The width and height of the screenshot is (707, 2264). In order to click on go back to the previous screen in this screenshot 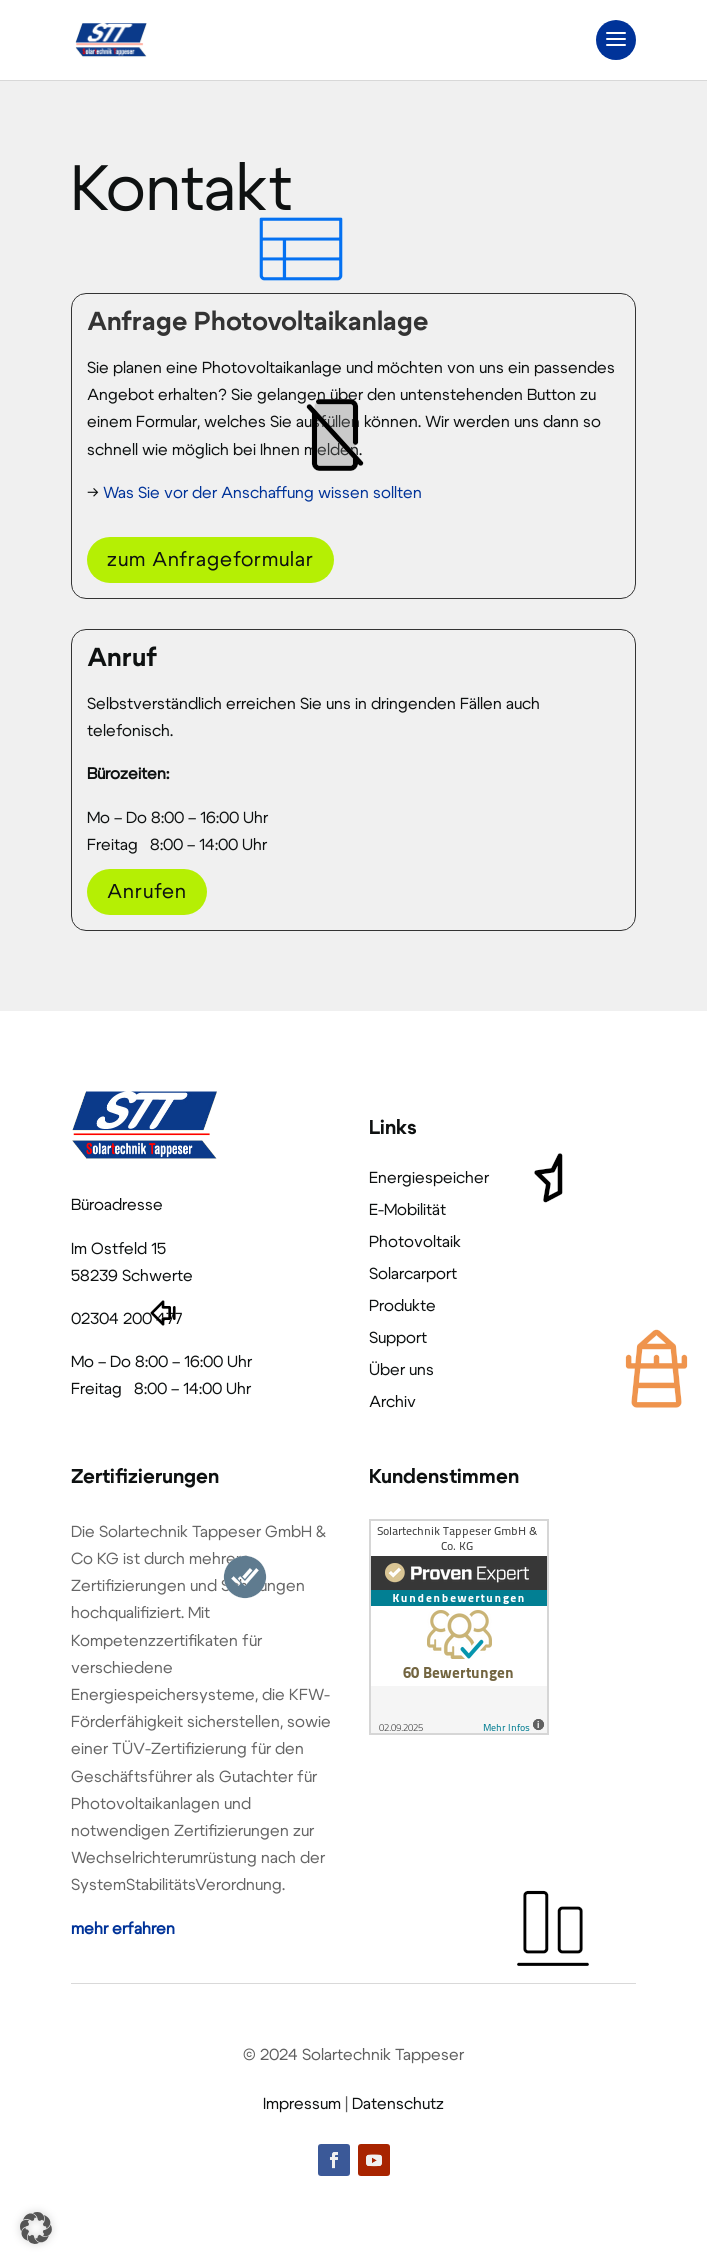, I will do `click(164, 1313)`.